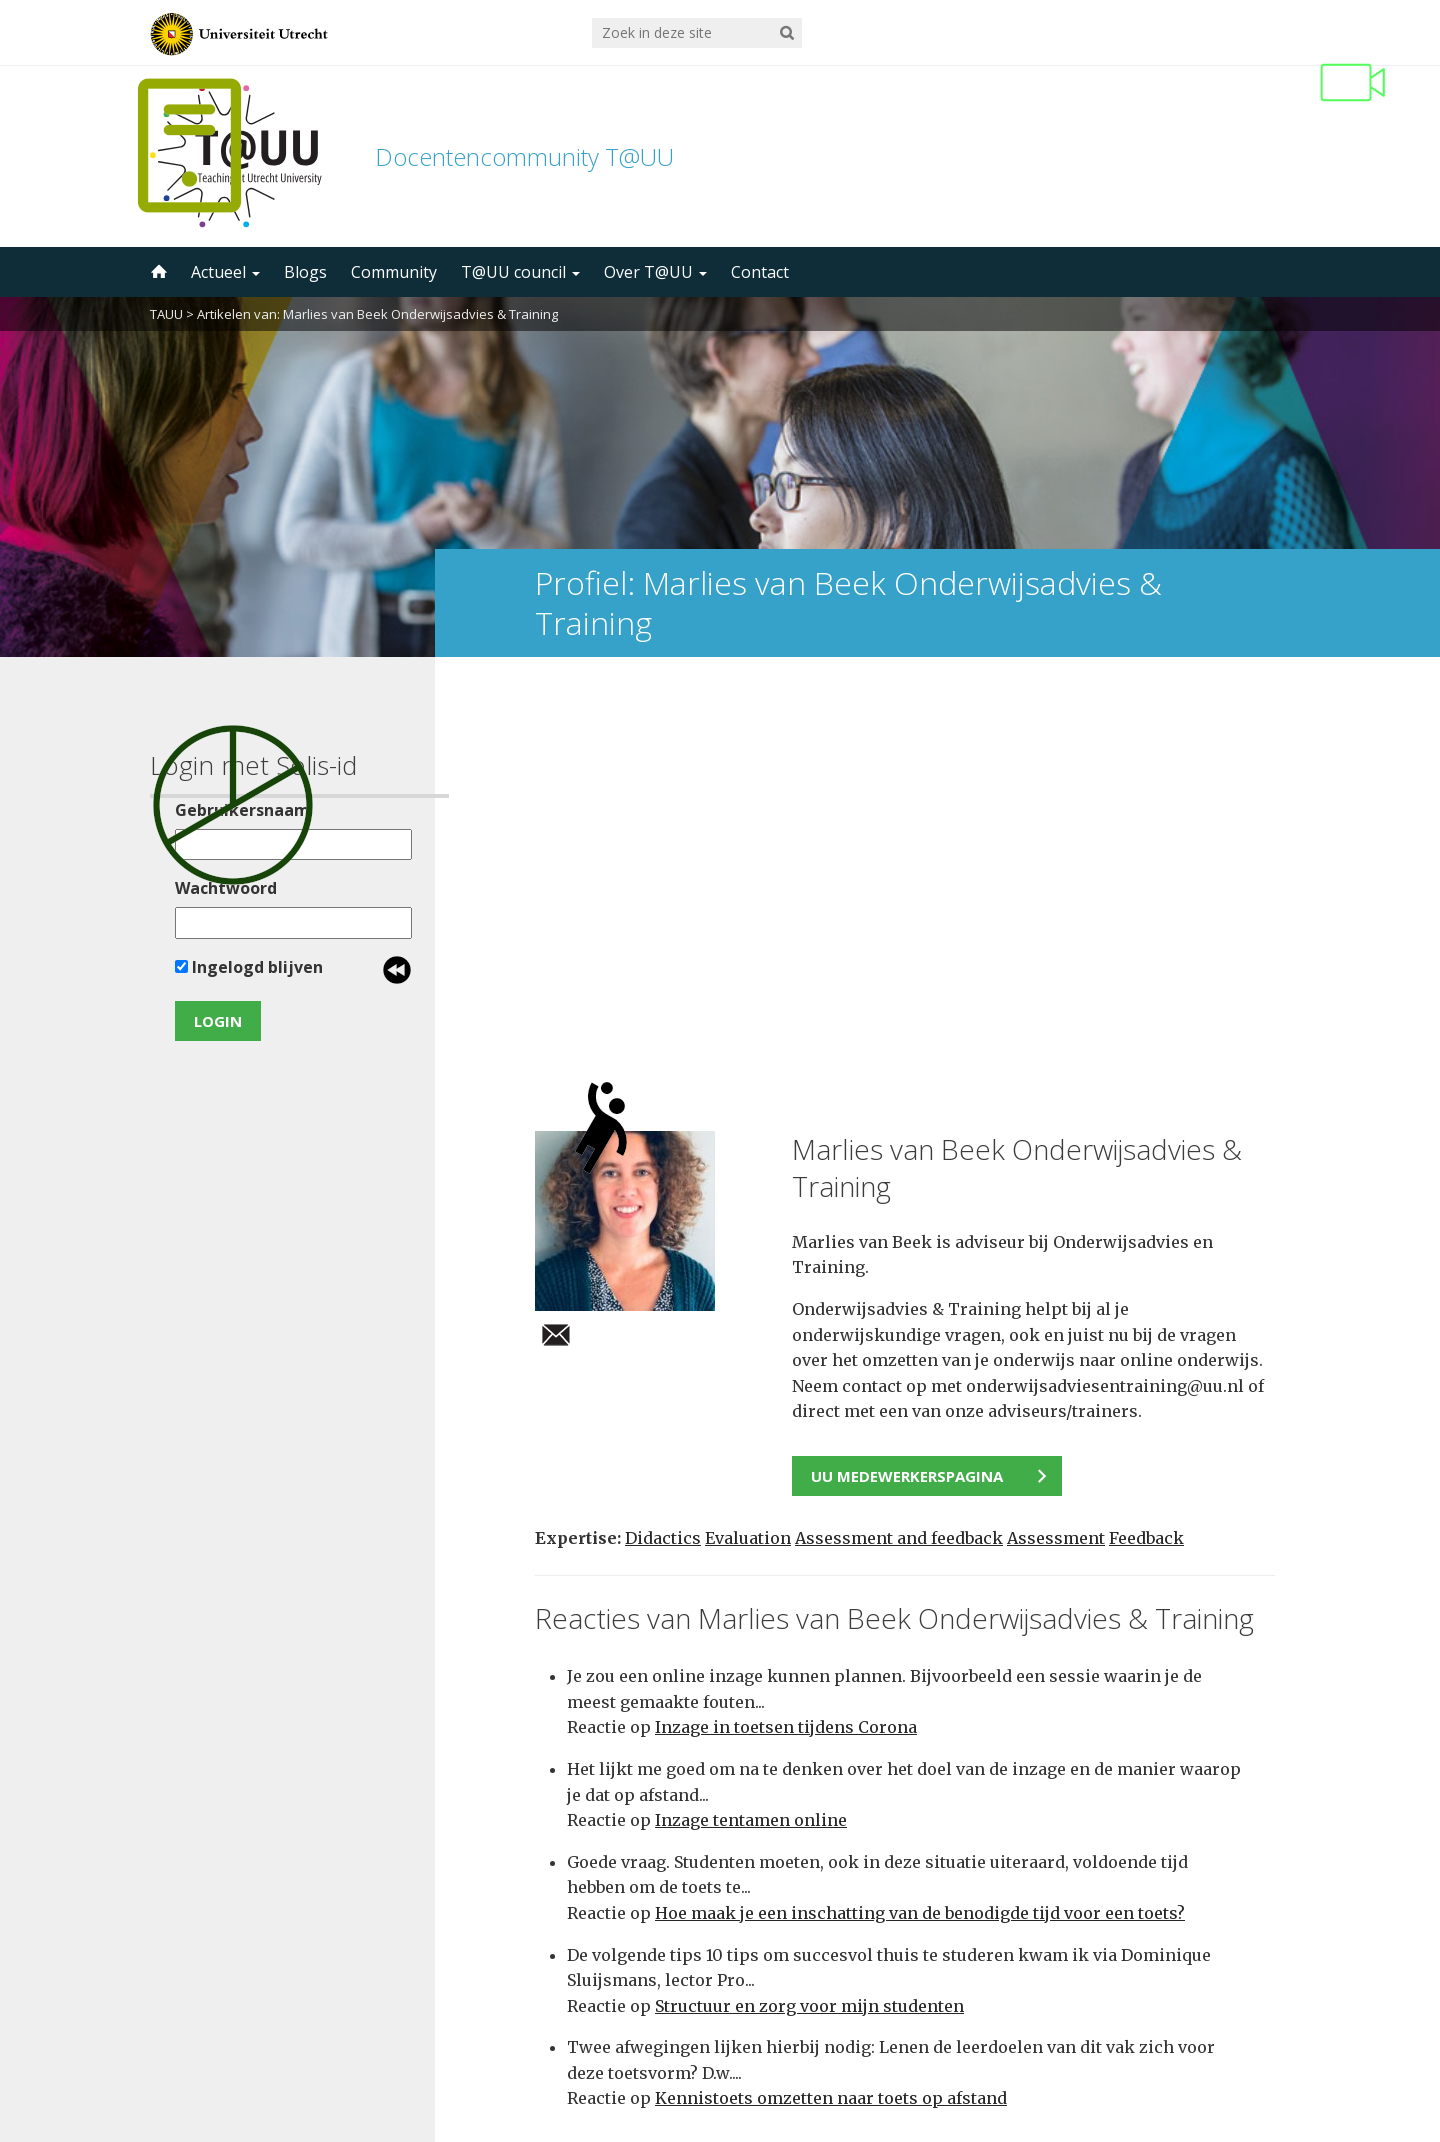 This screenshot has height=2142, width=1440. Describe the element at coordinates (1350, 82) in the screenshot. I see `start a video call` at that location.